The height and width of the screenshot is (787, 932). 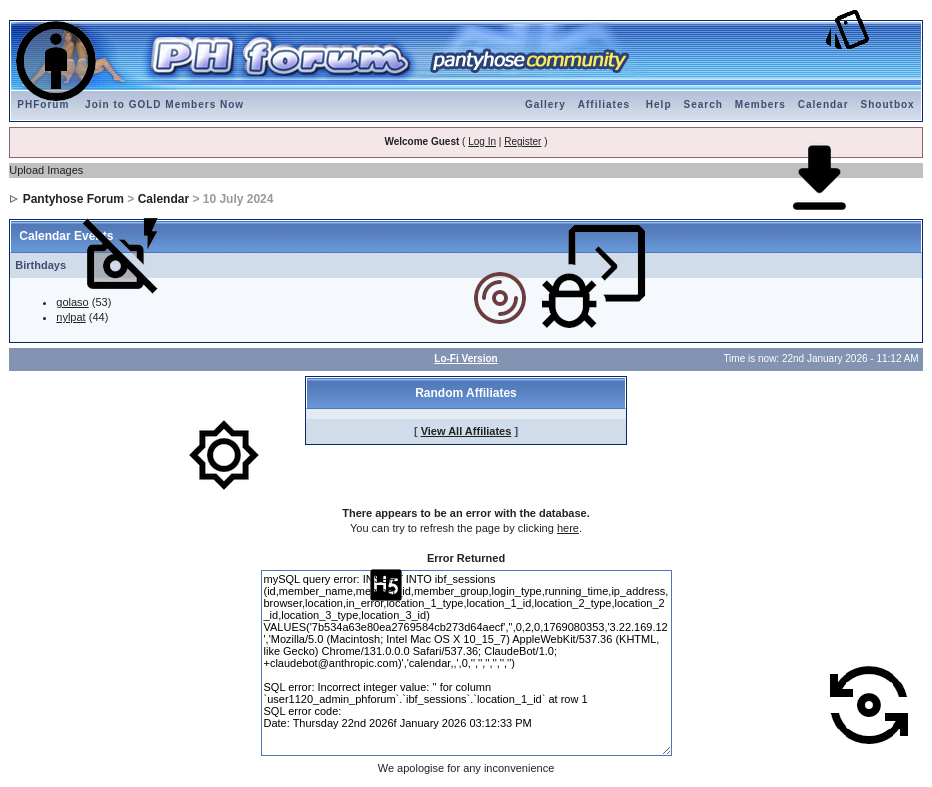 I want to click on download a file or content, so click(x=819, y=179).